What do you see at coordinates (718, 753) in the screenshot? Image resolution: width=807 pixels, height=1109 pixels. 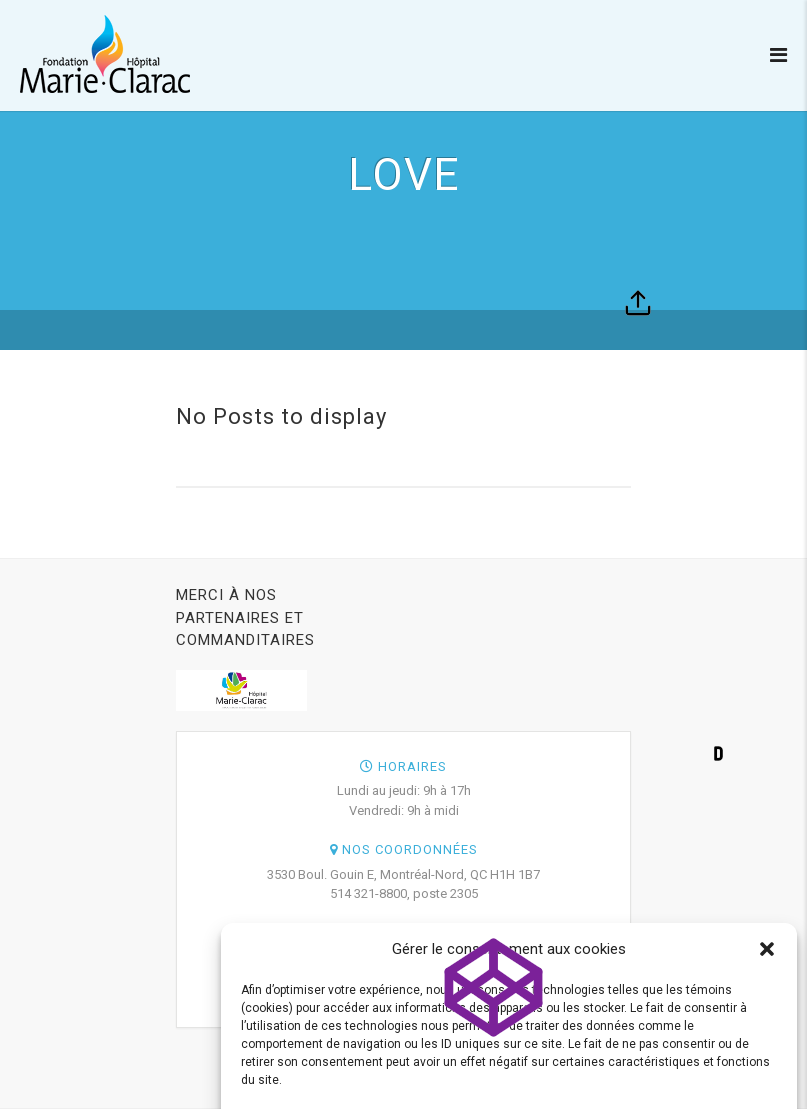 I see `indicates a "D" grade or rating` at bounding box center [718, 753].